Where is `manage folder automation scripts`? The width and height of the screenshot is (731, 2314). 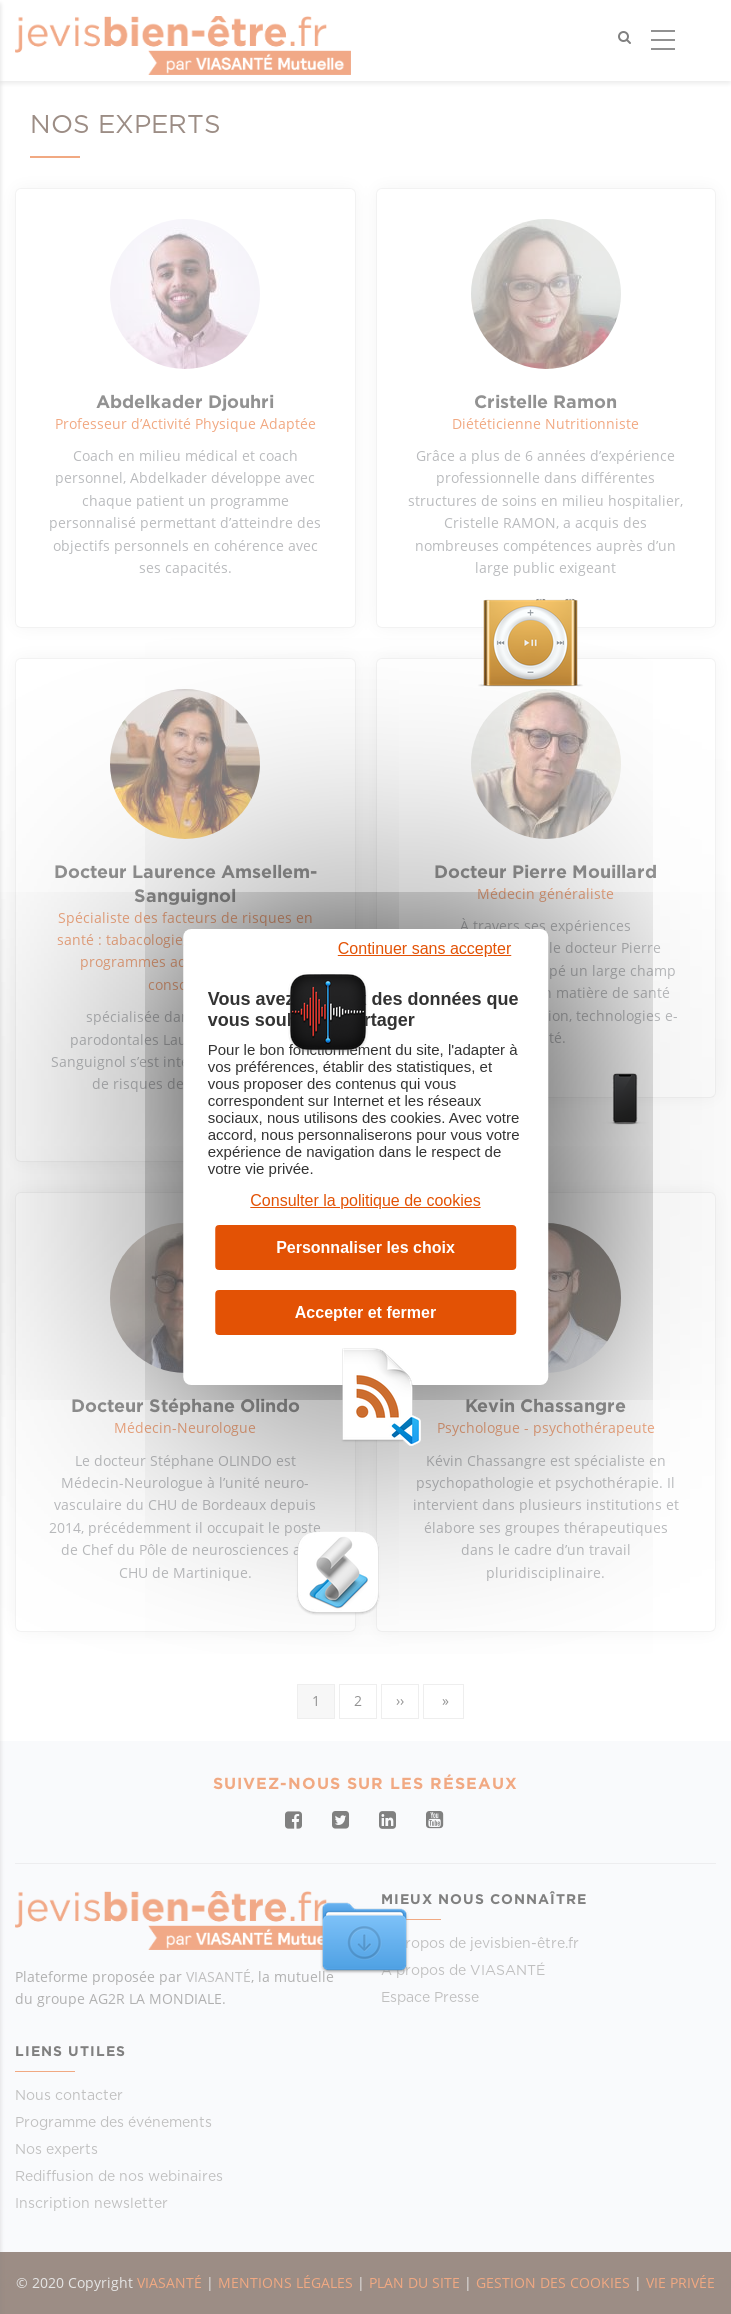
manage folder automation scripts is located at coordinates (338, 1572).